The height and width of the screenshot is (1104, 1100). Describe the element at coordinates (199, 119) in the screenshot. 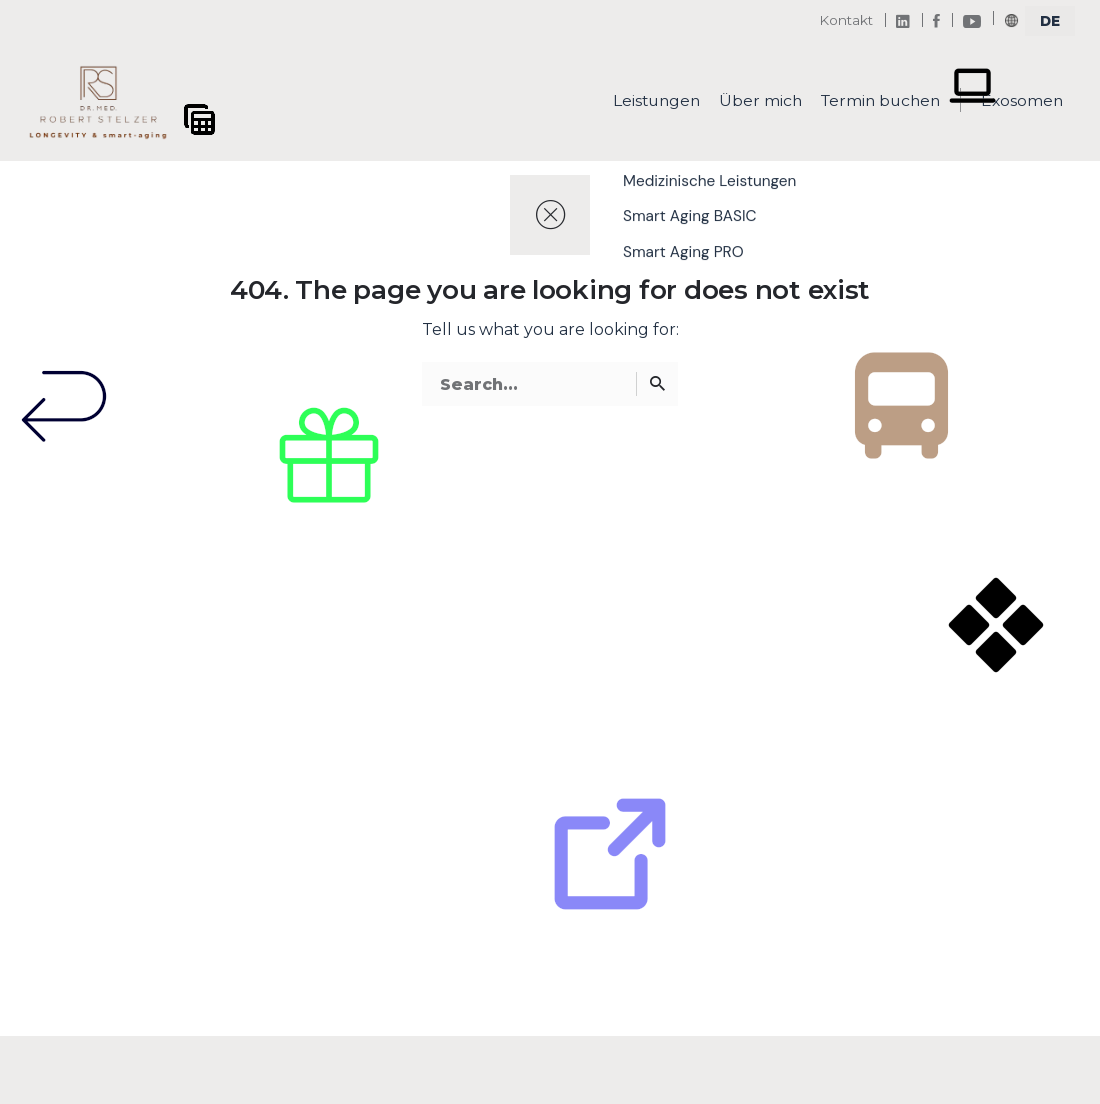

I see `switch to table or grid view` at that location.